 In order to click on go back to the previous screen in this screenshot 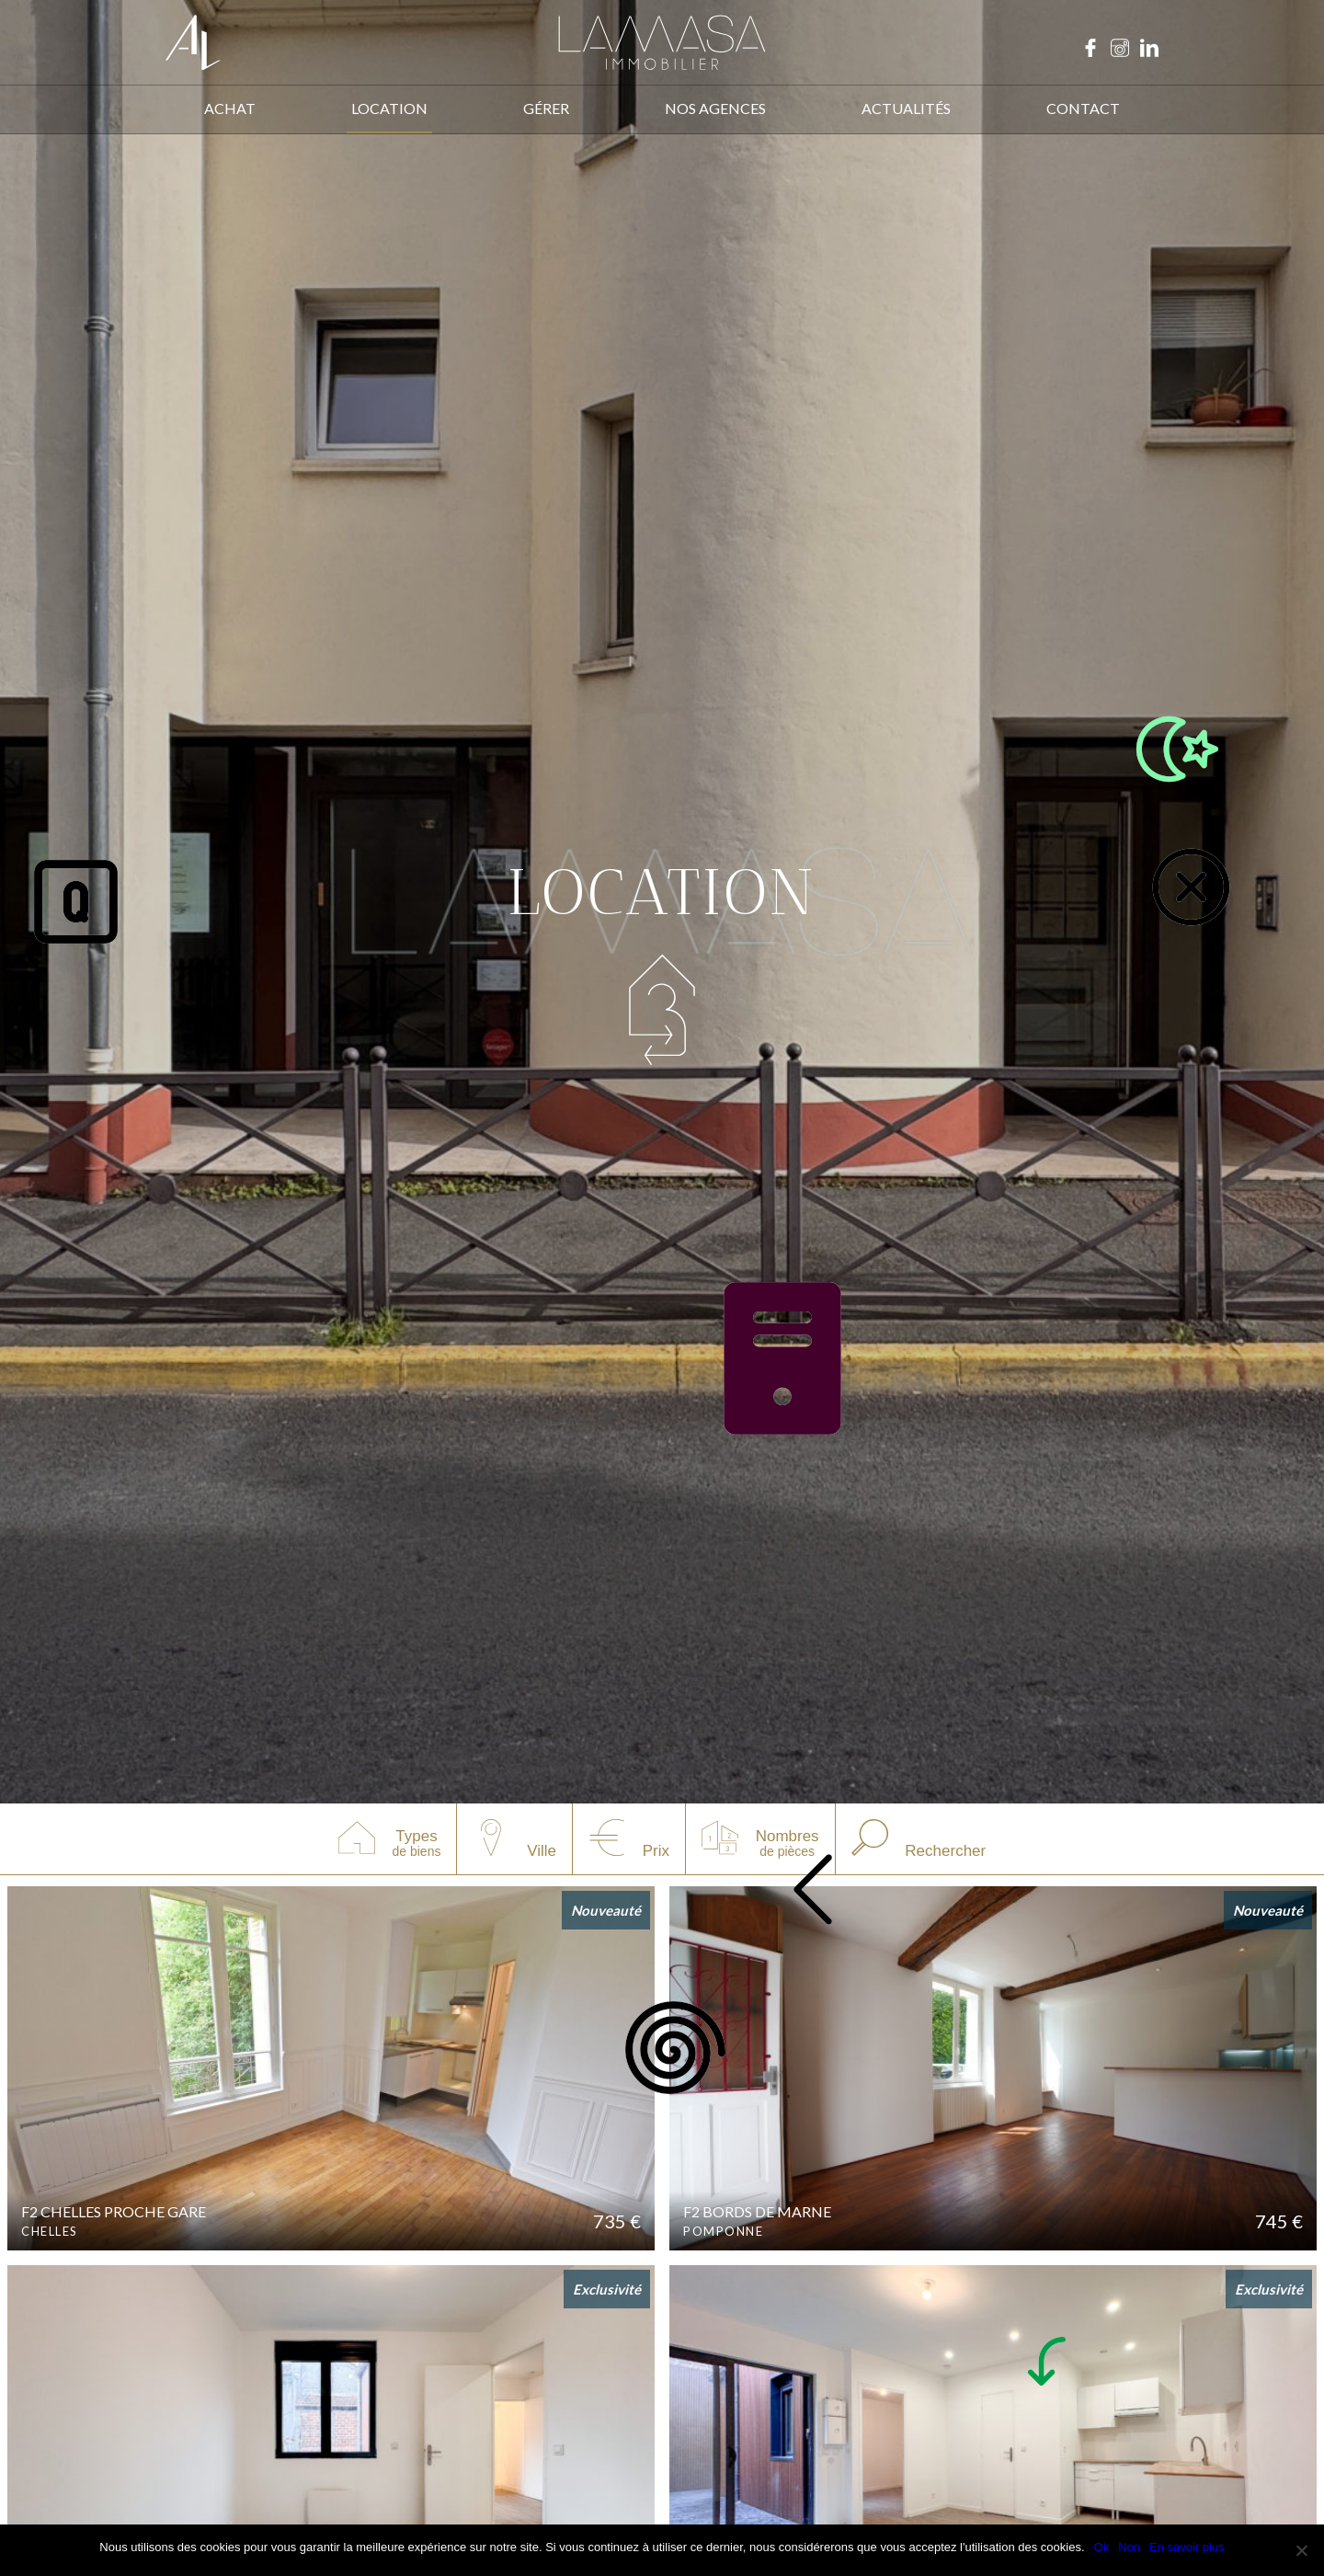, I will do `click(816, 1889)`.